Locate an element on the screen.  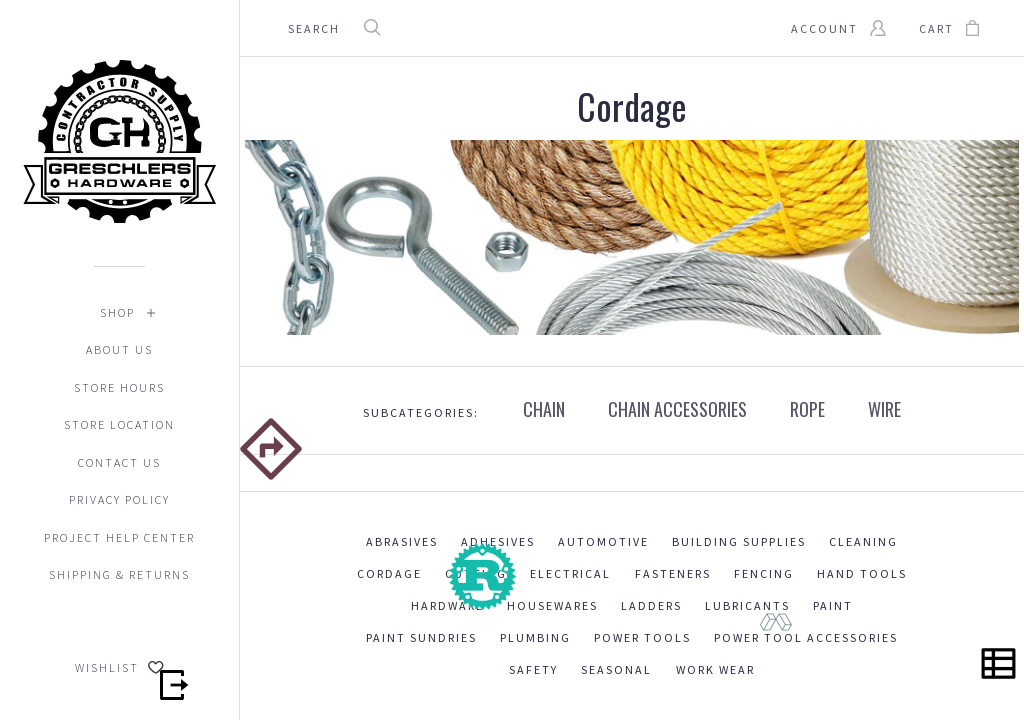
log out of your account is located at coordinates (172, 685).